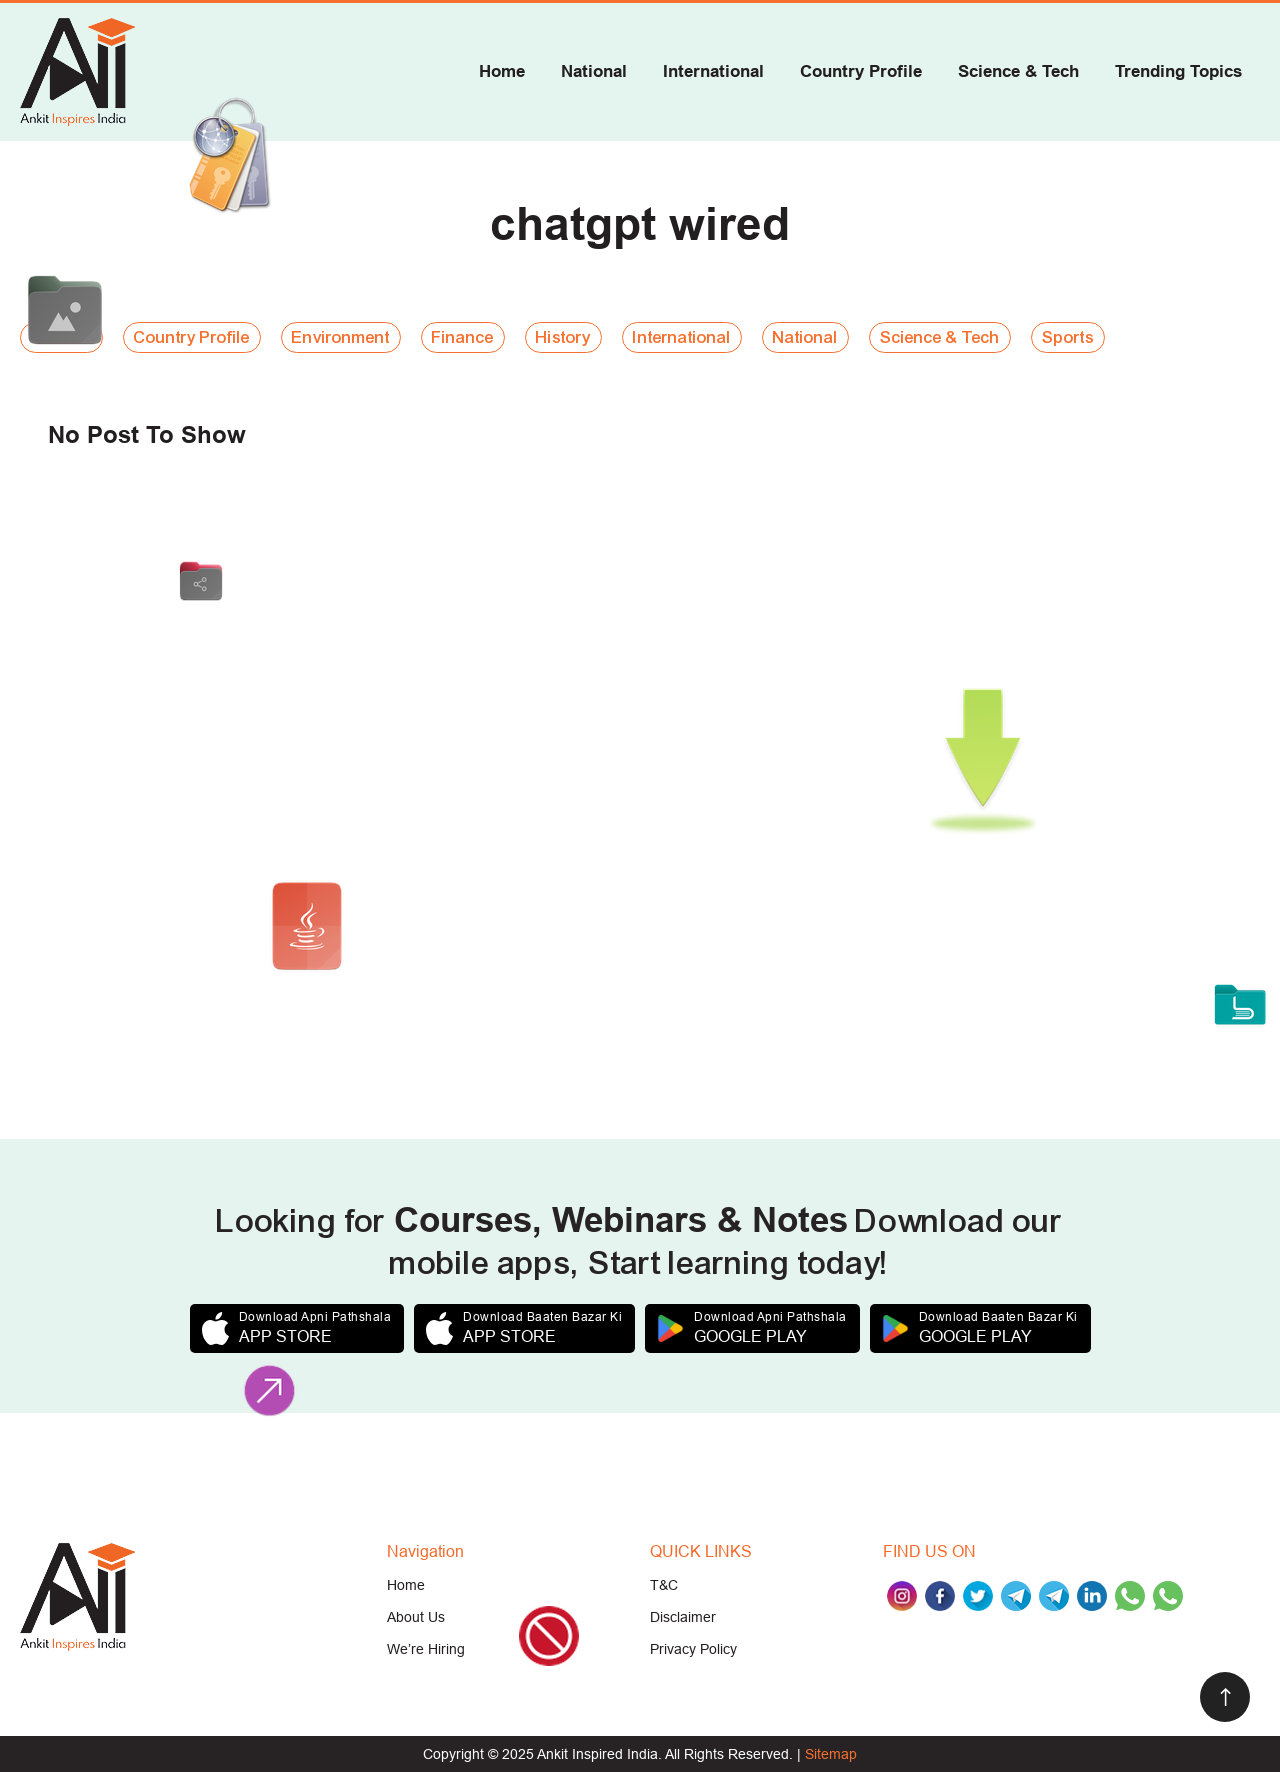 The width and height of the screenshot is (1280, 1772). What do you see at coordinates (307, 926) in the screenshot?
I see `a java source code file` at bounding box center [307, 926].